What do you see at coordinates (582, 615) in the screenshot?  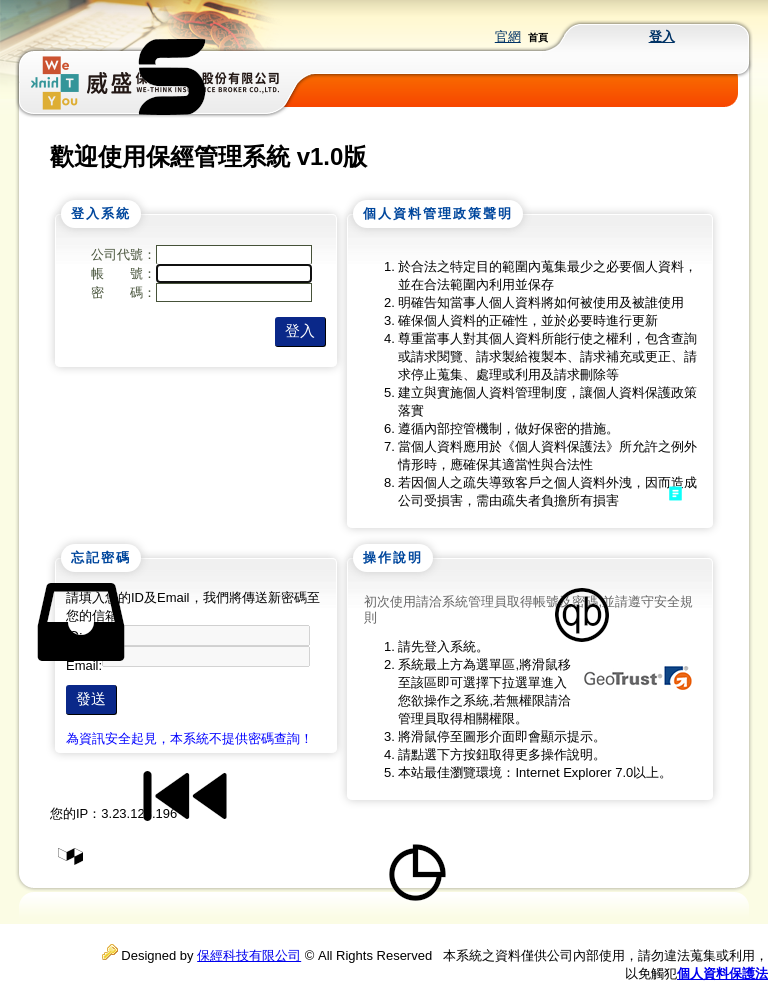 I see `open qbittorrent torrent client` at bounding box center [582, 615].